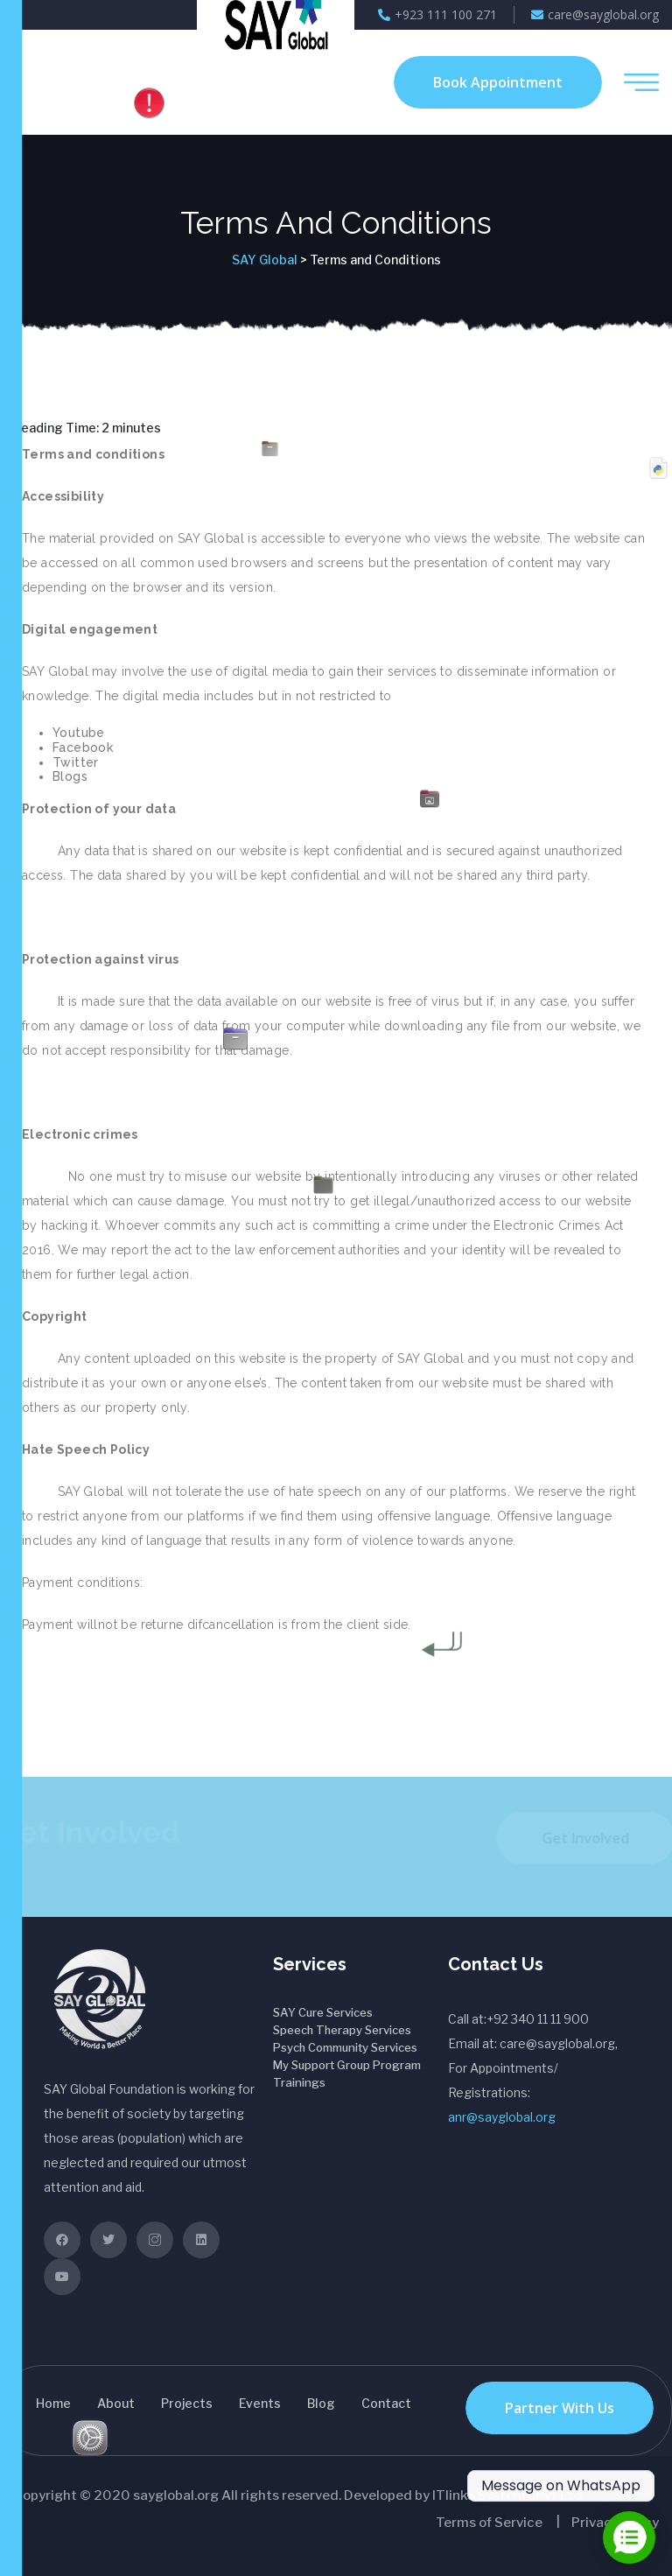  Describe the element at coordinates (658, 467) in the screenshot. I see `a python 3 script or source file` at that location.